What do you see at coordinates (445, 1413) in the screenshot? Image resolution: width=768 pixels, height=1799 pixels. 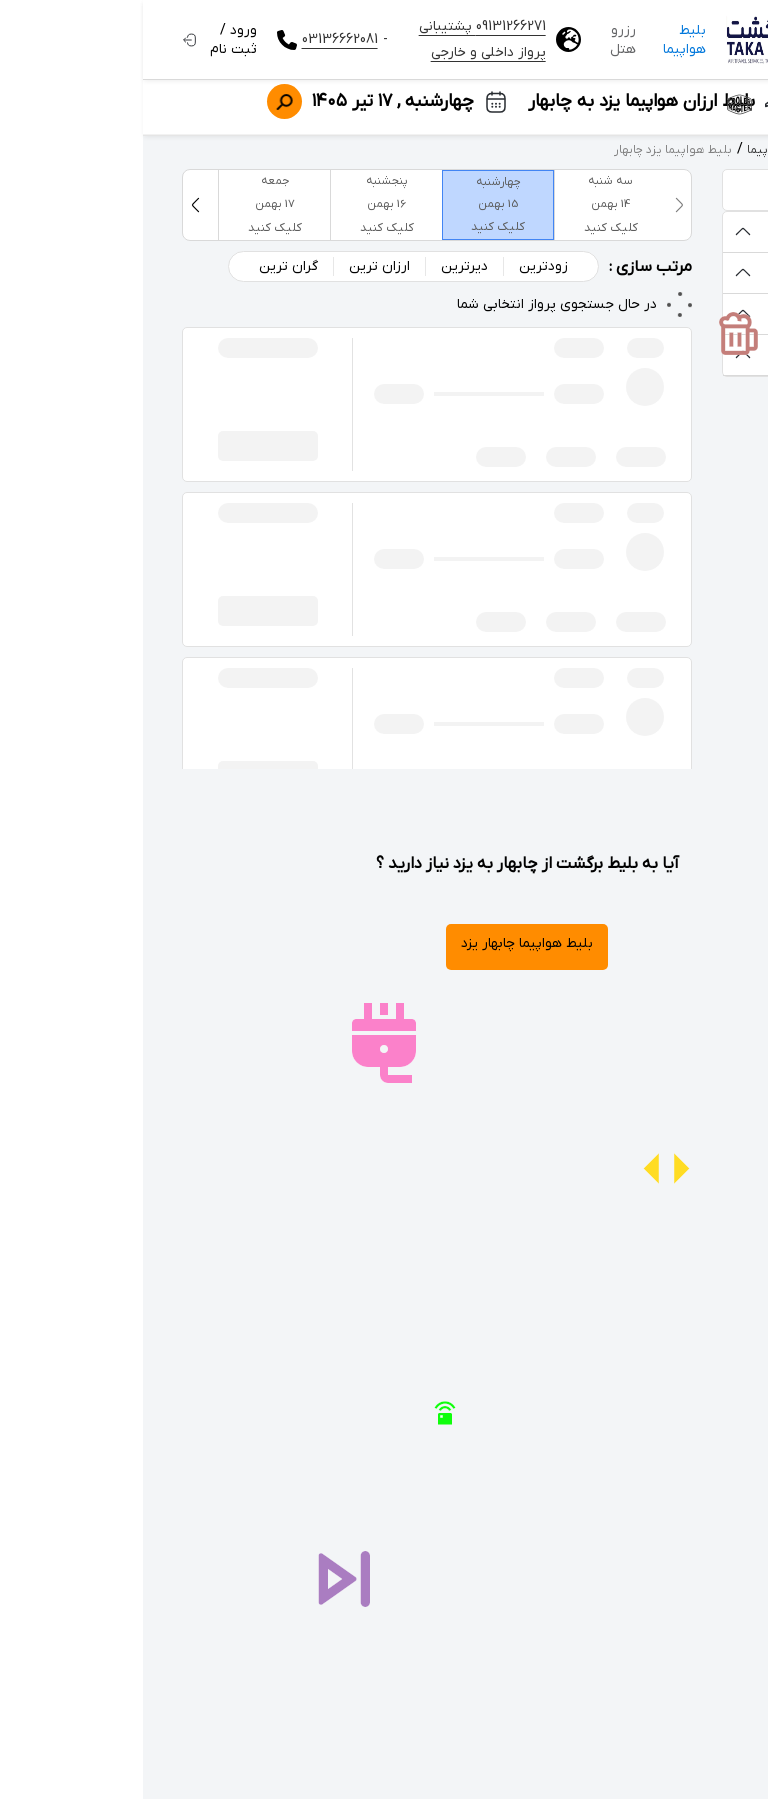 I see `connect to a remote control device` at bounding box center [445, 1413].